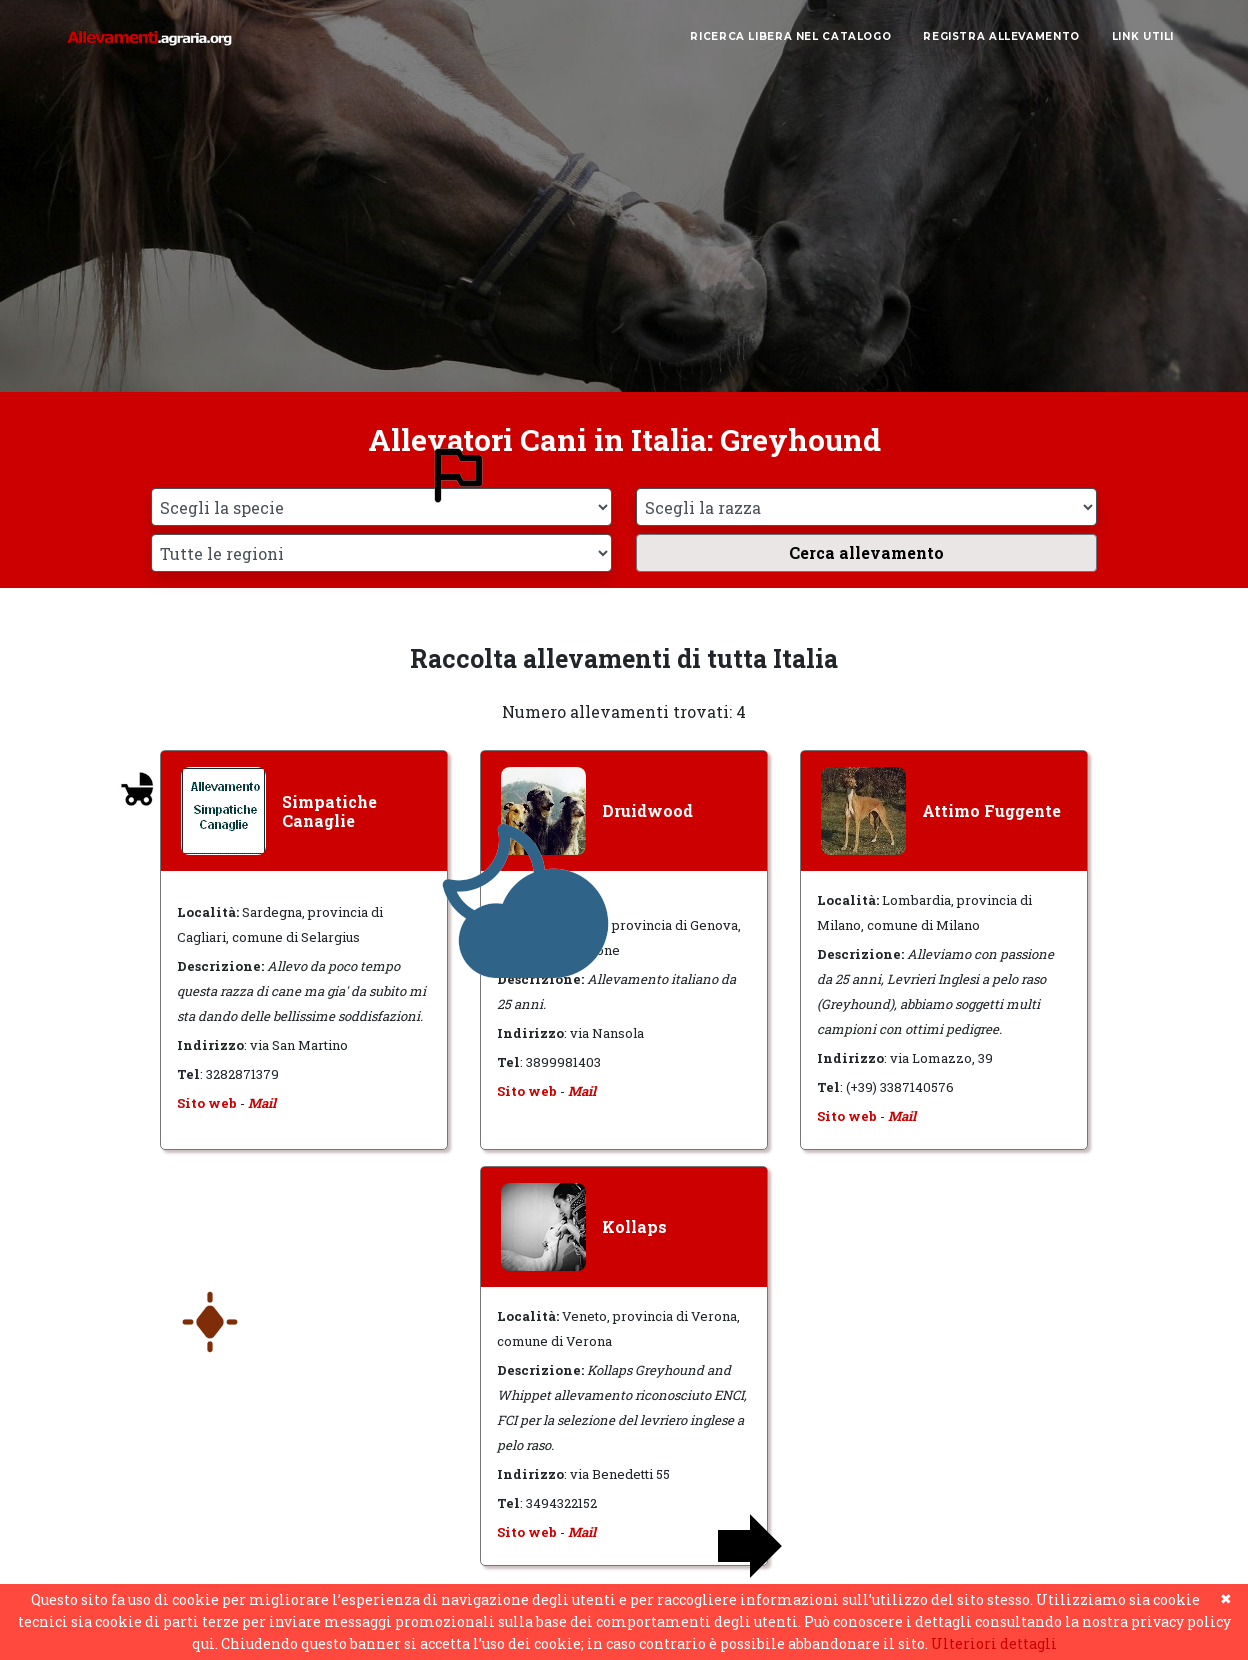 The height and width of the screenshot is (1660, 1248). I want to click on center-align keyframes on the timeline, so click(210, 1322).